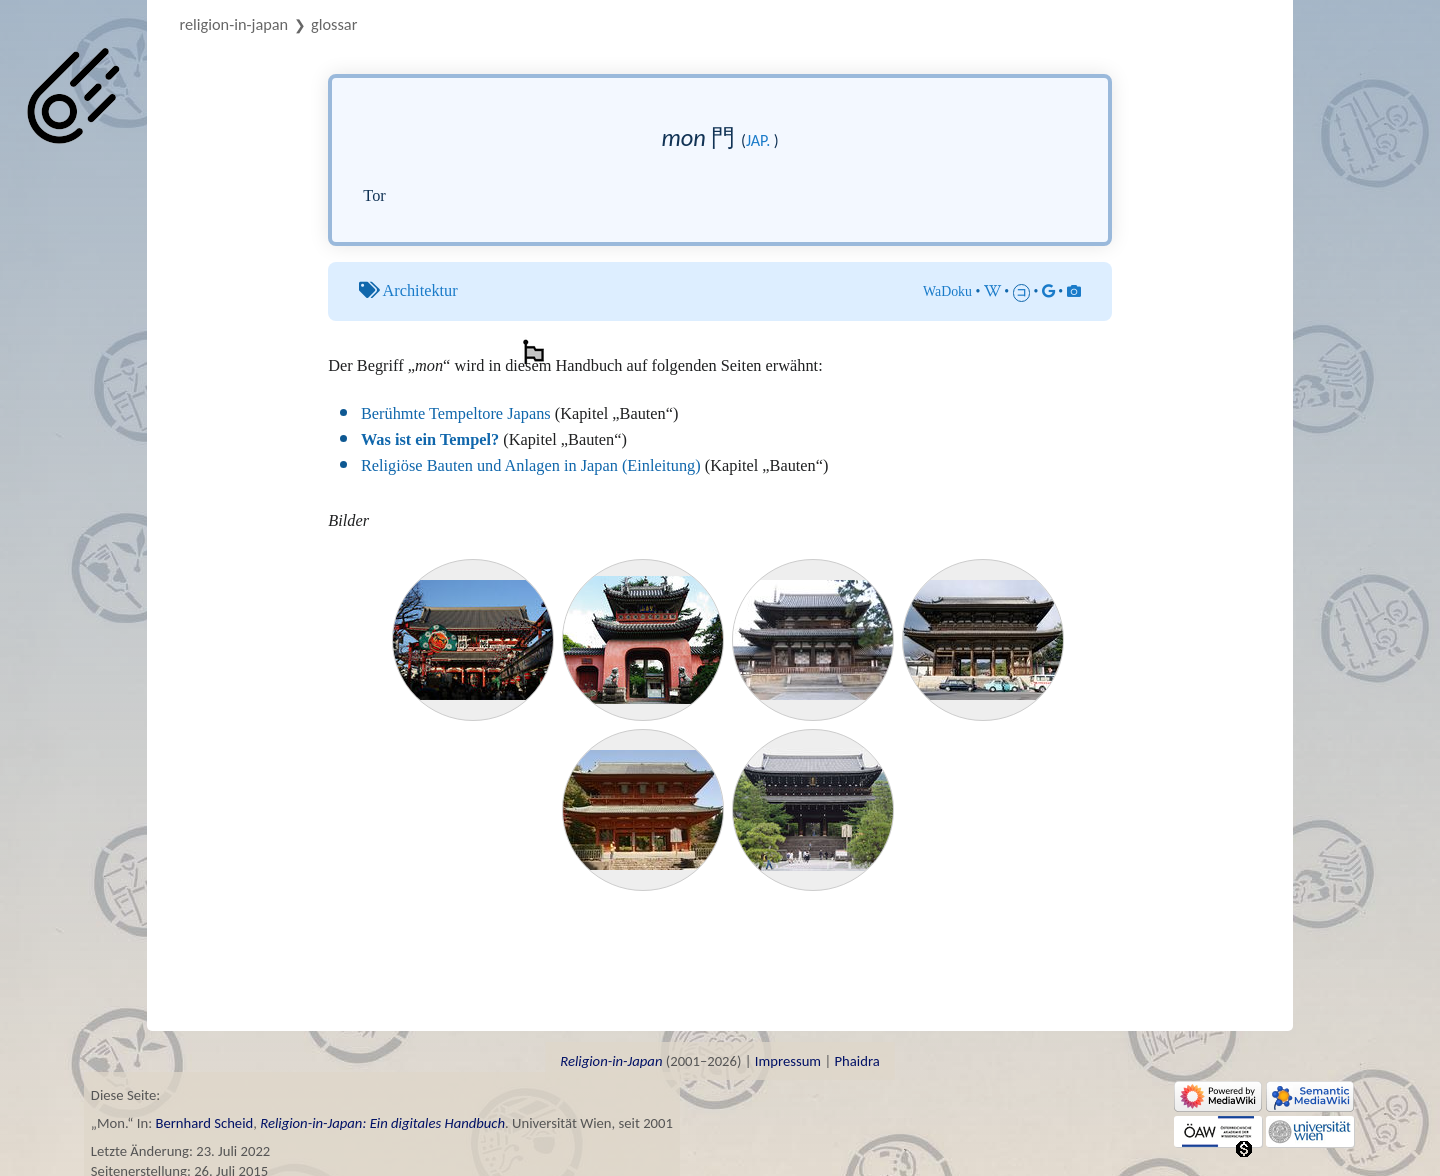 The width and height of the screenshot is (1440, 1176). What do you see at coordinates (1244, 1149) in the screenshot?
I see `view earnings or payment information` at bounding box center [1244, 1149].